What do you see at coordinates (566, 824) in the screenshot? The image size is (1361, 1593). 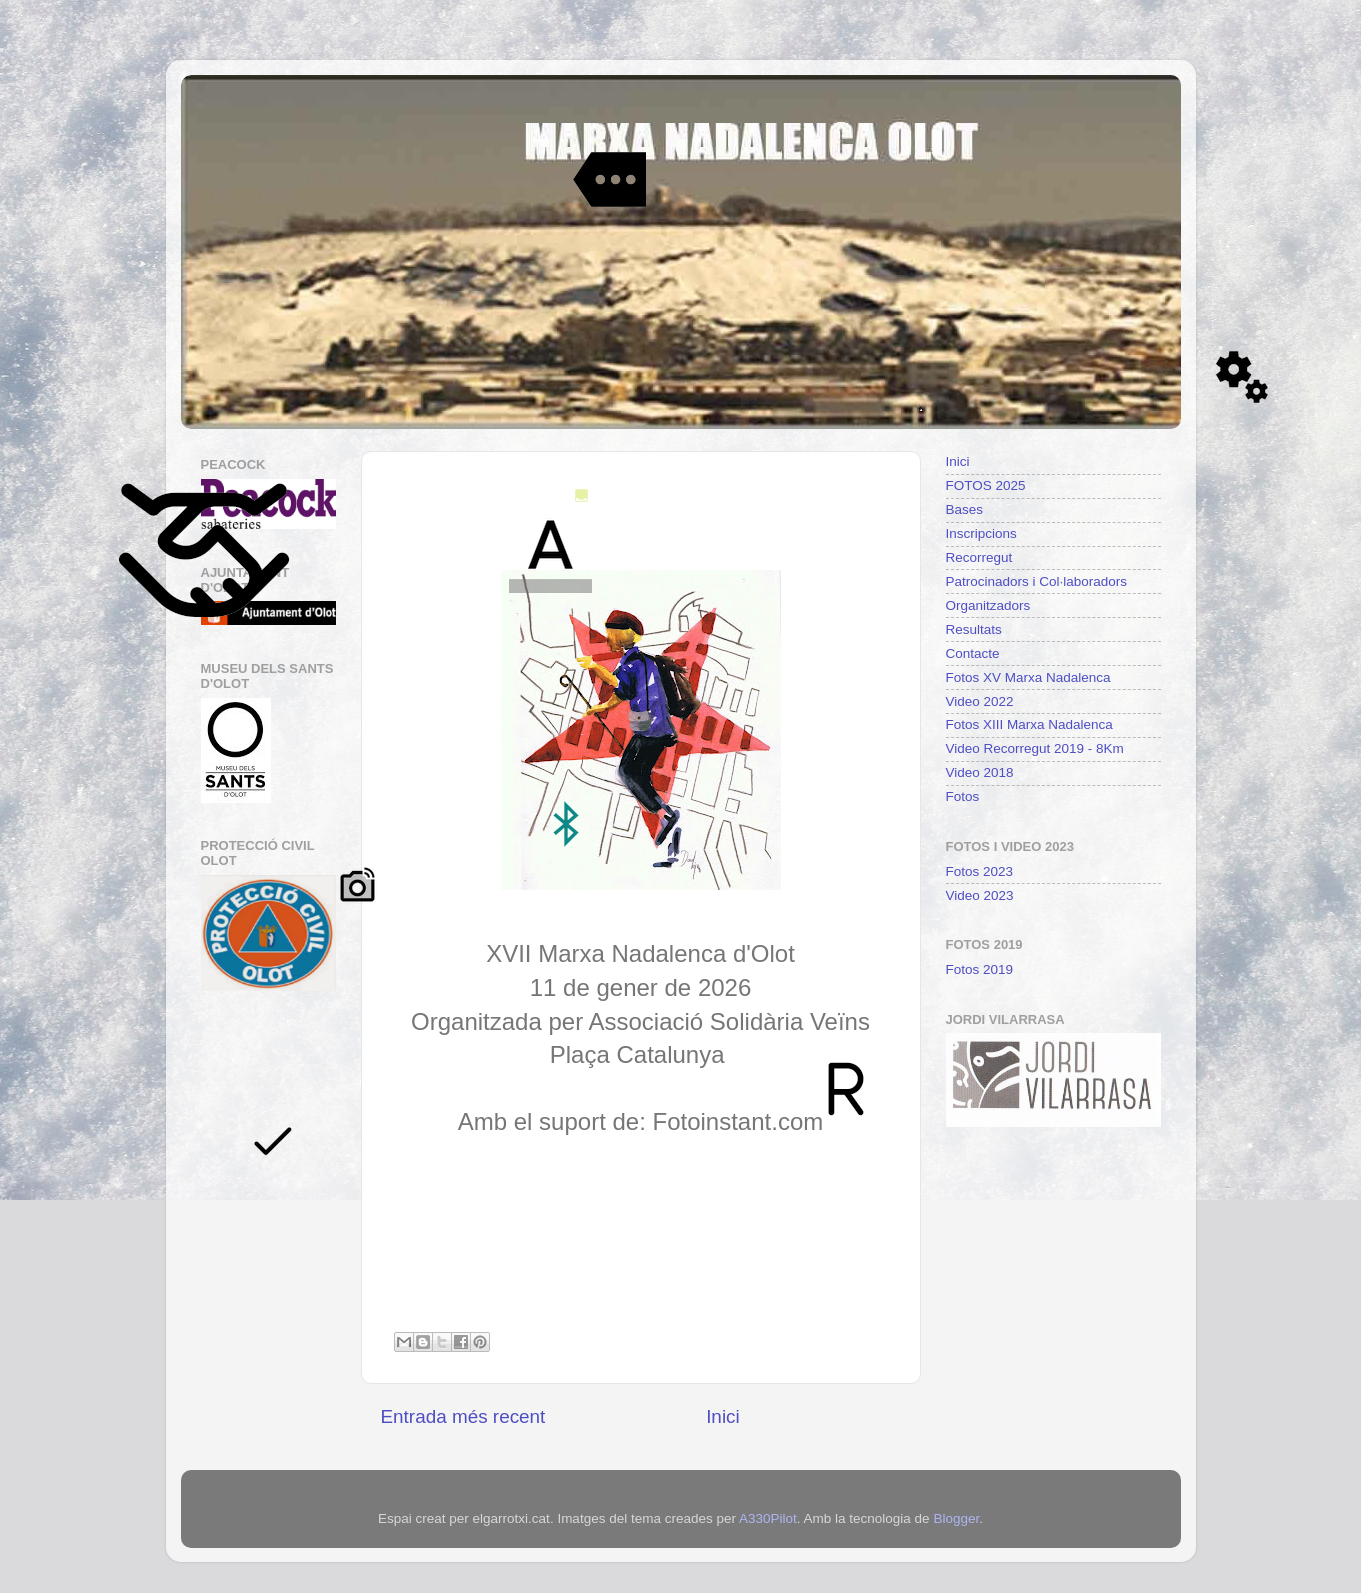 I see `toggle bluetooth connectivity on or off` at bounding box center [566, 824].